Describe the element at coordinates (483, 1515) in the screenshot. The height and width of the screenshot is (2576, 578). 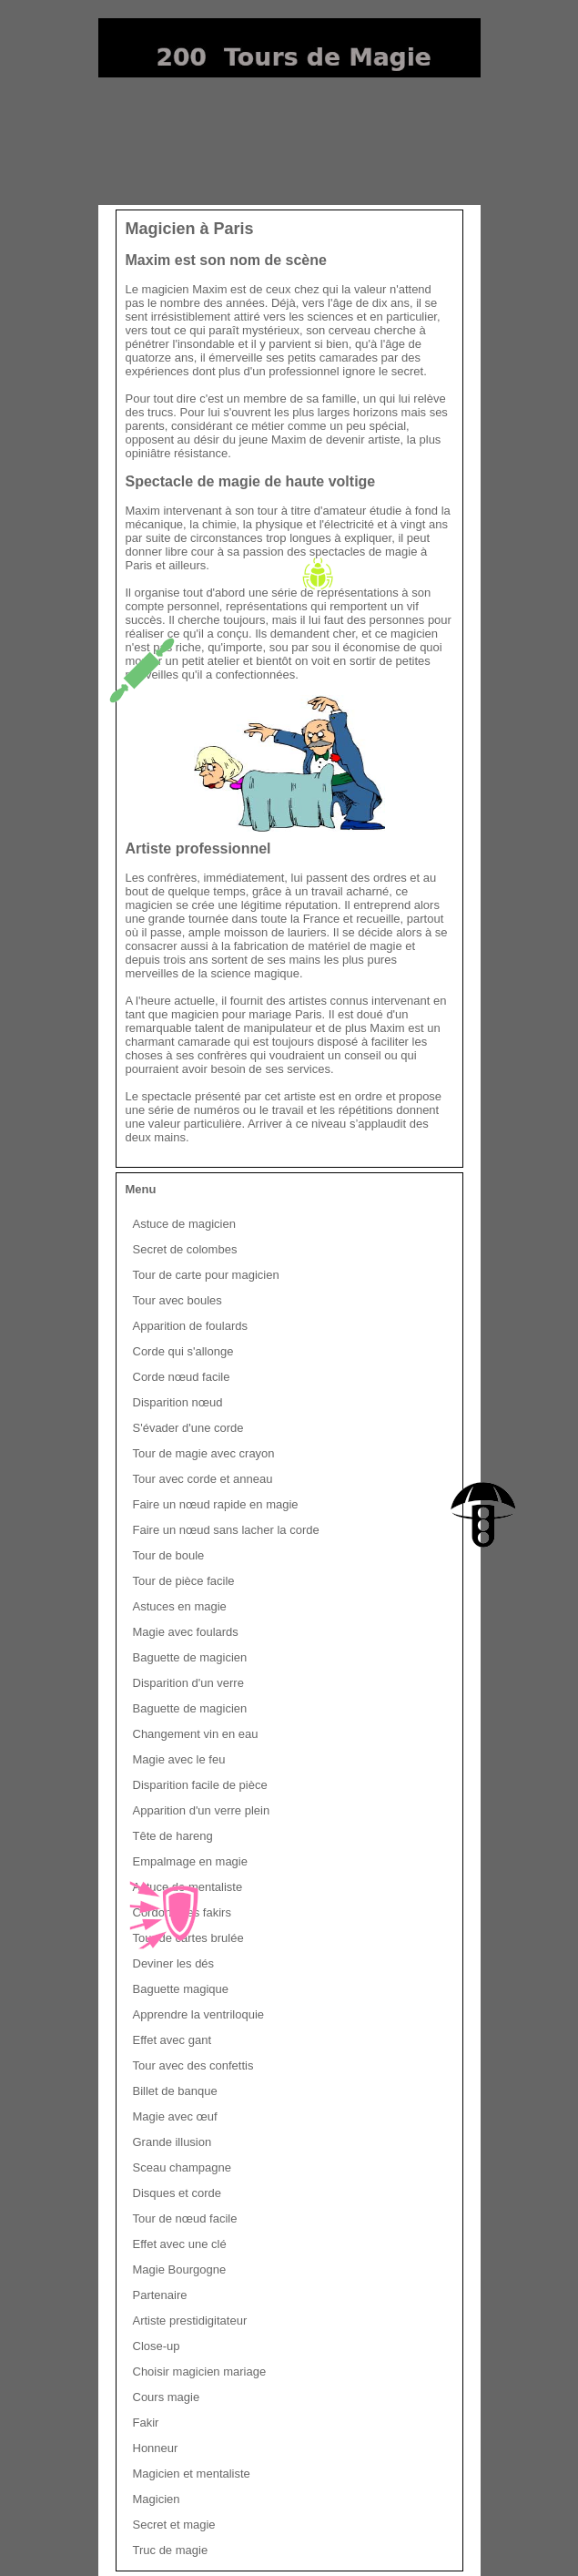
I see `game item or power-up mushroom` at that location.